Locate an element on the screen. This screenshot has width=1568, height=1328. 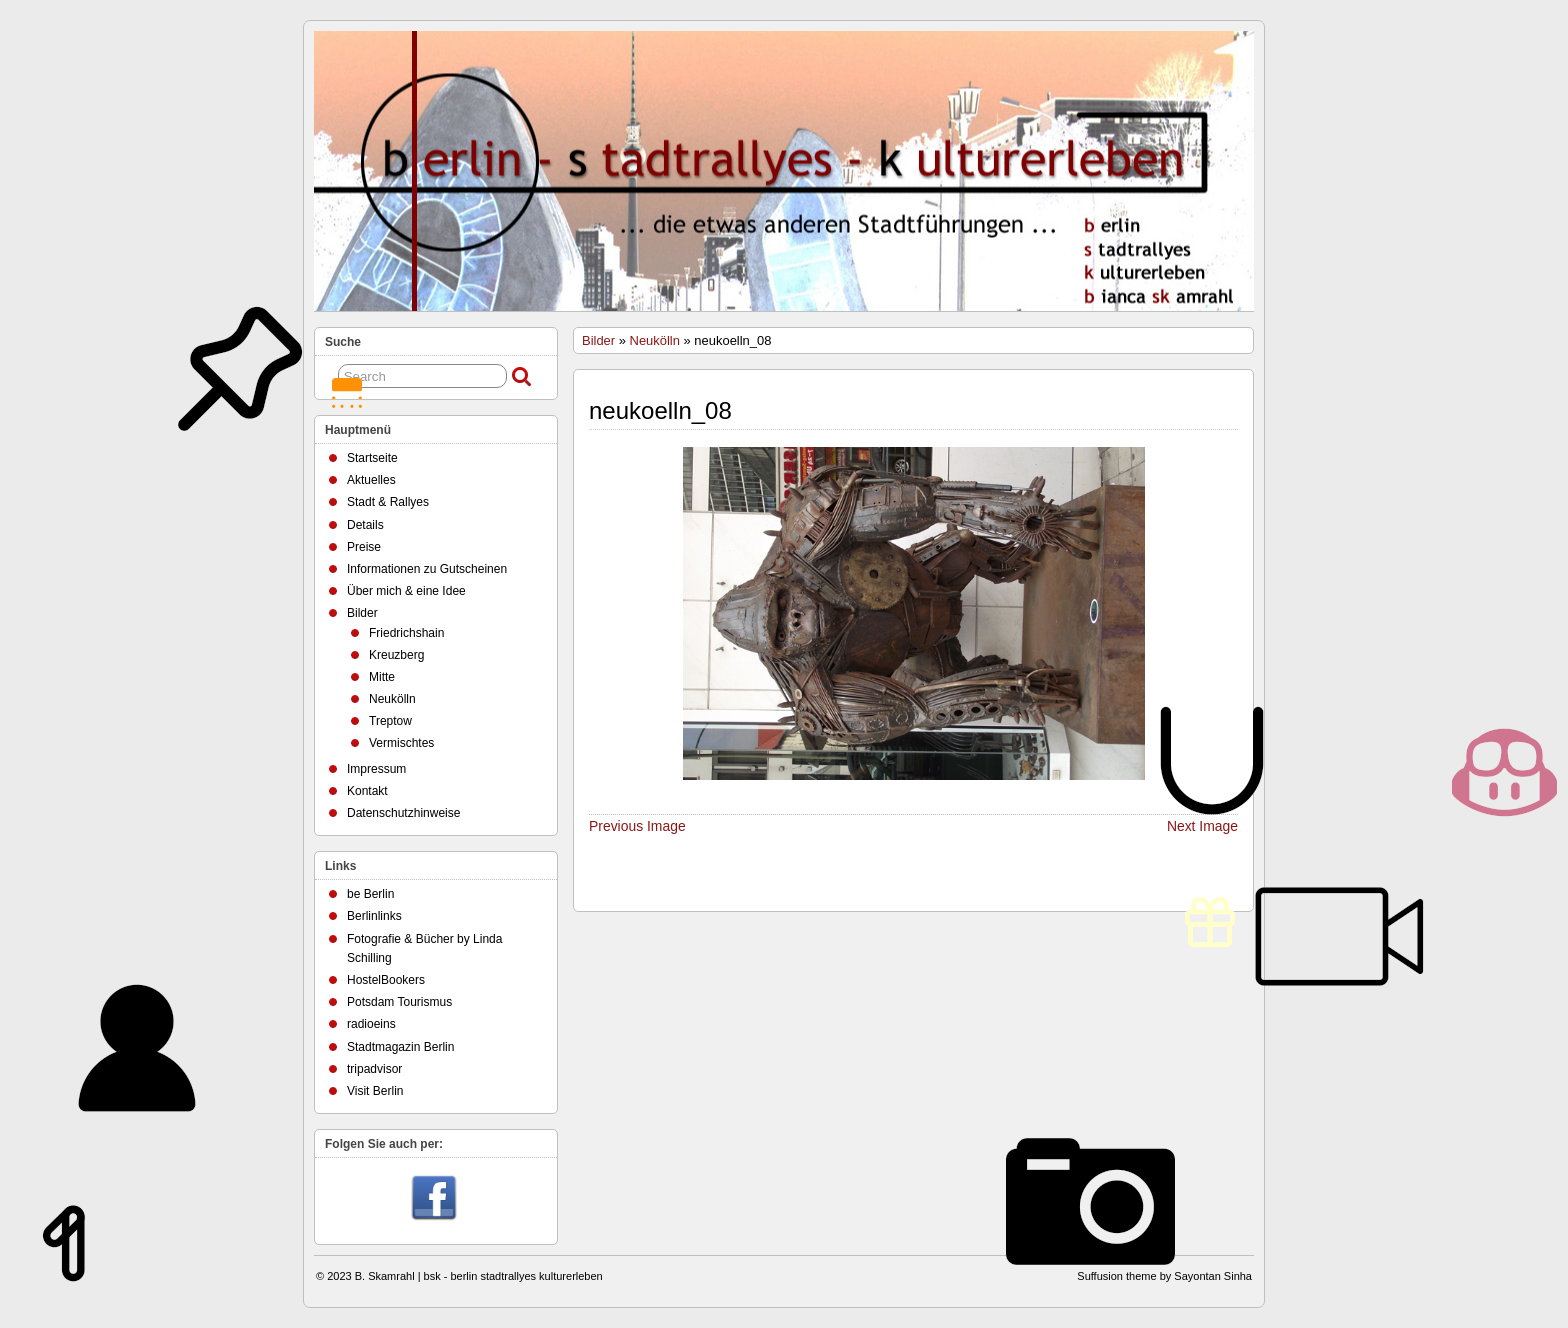
align content to the top of a container is located at coordinates (347, 393).